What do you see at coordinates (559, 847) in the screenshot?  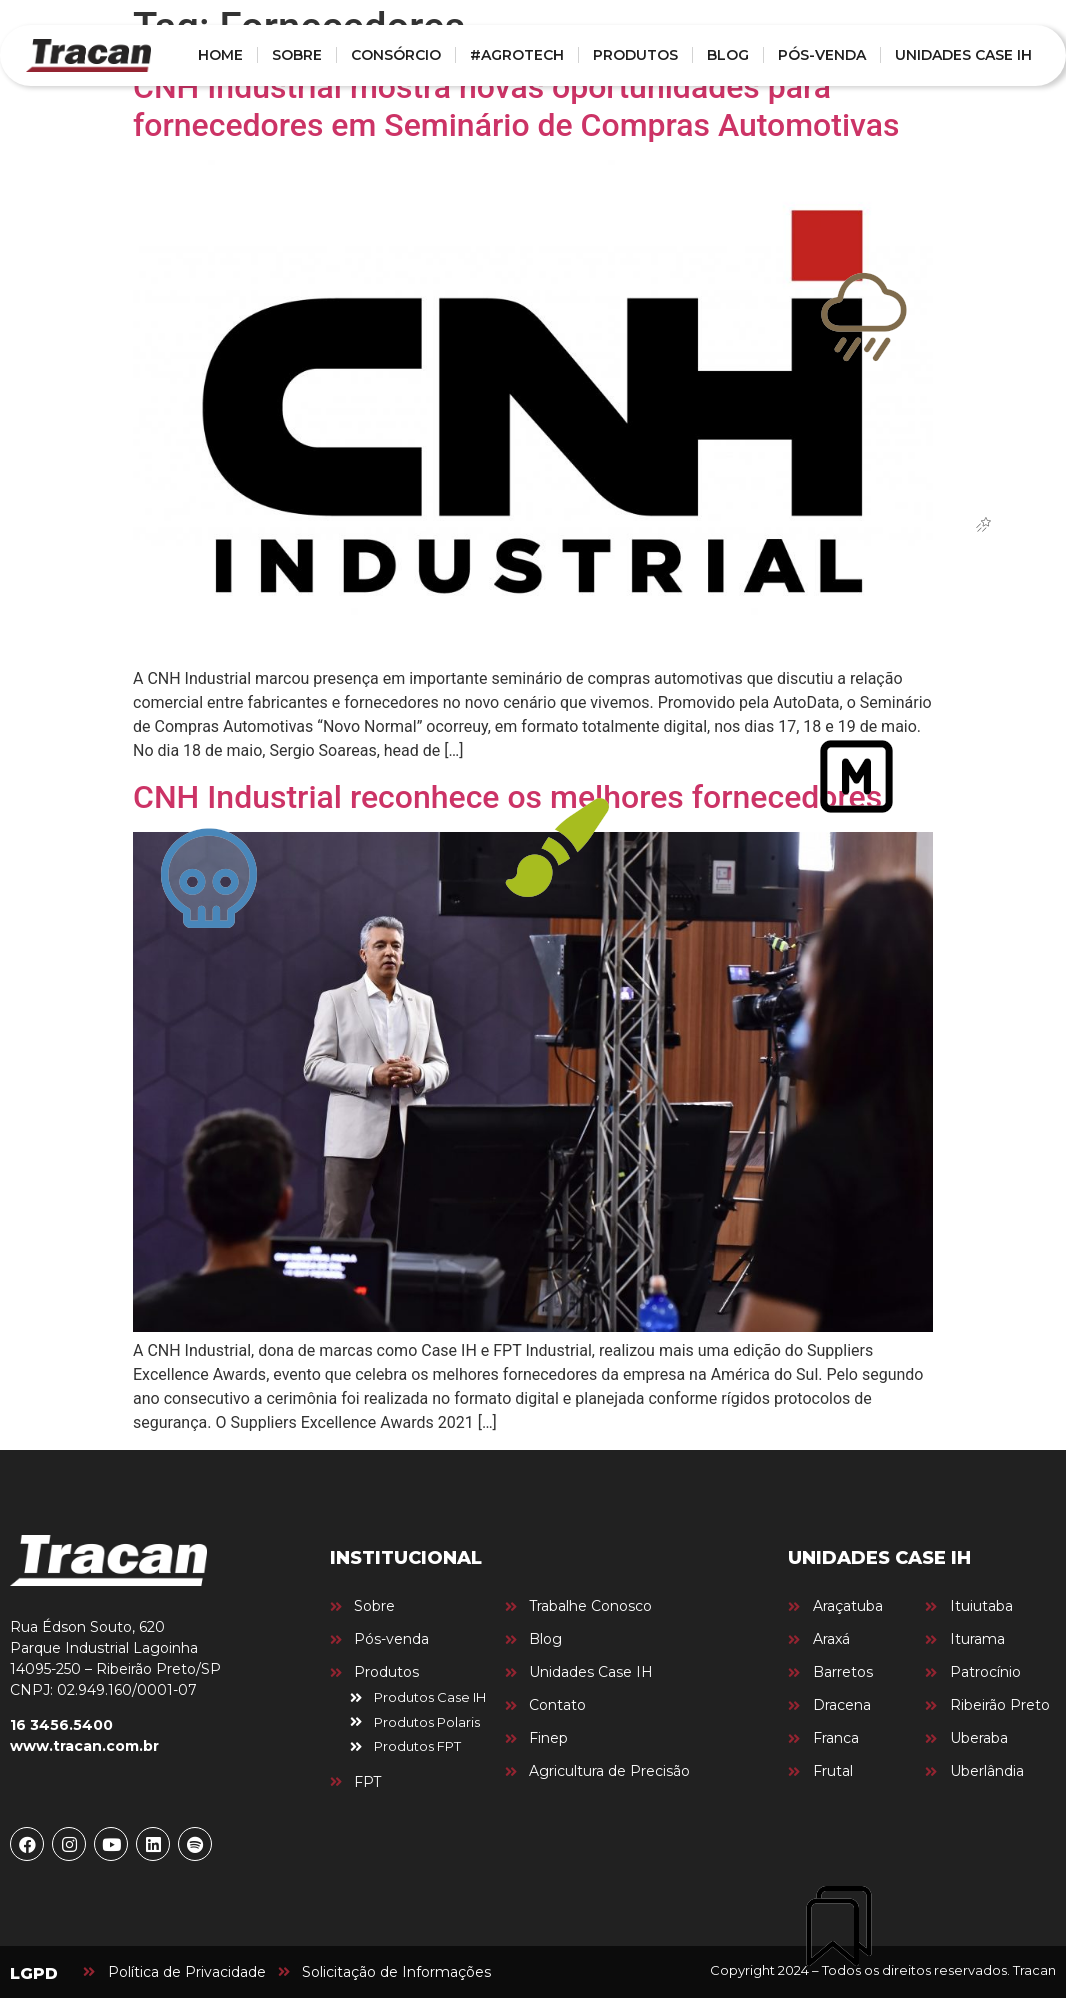 I see `access drawing or painting tools` at bounding box center [559, 847].